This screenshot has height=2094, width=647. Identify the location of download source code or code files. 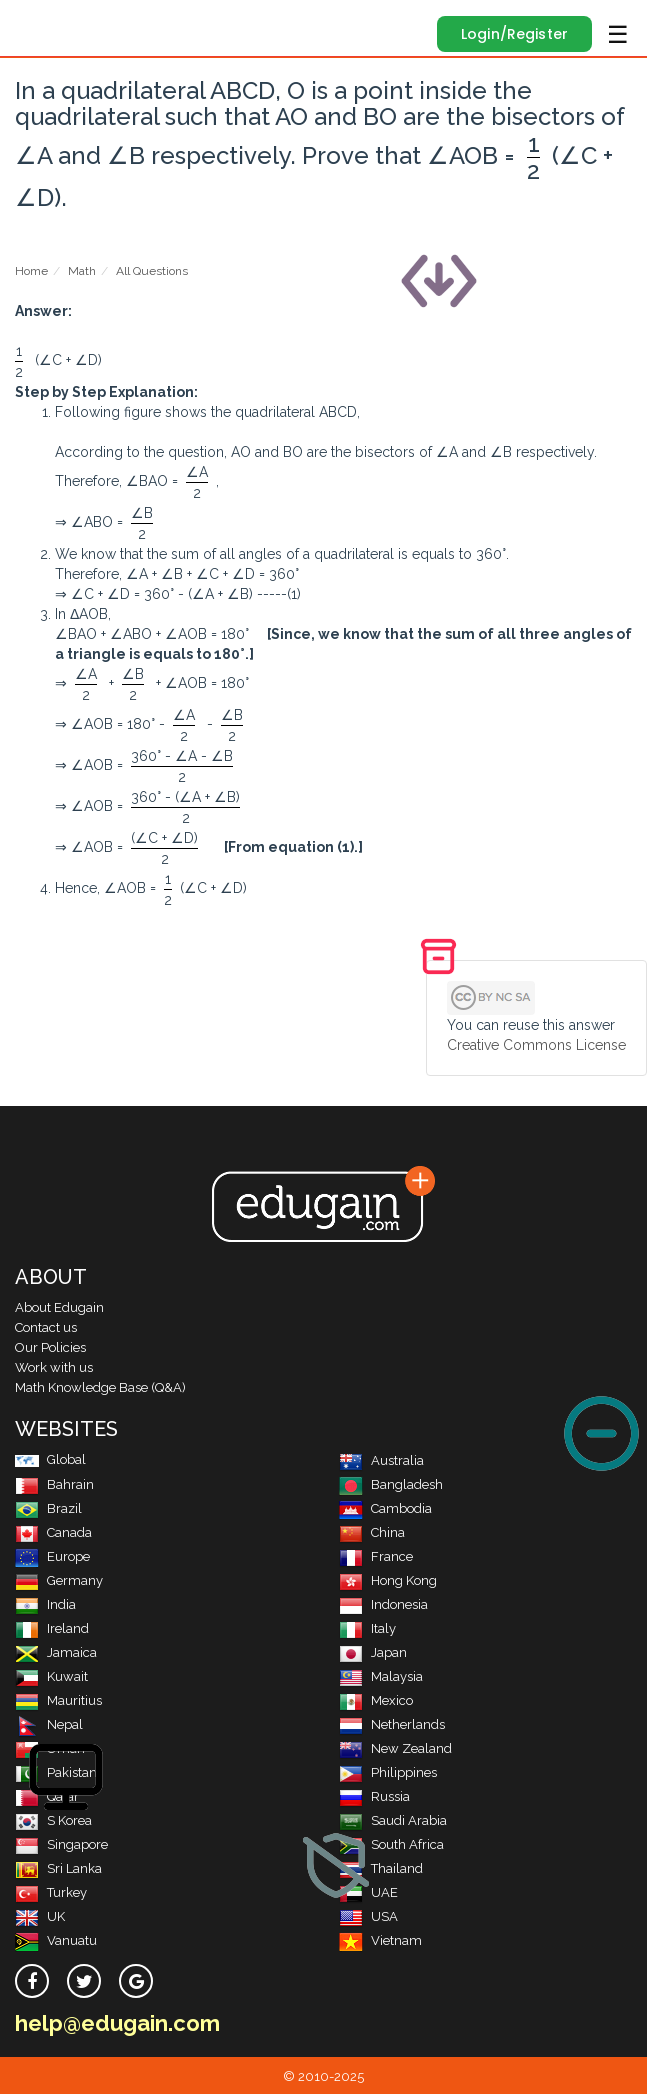
(439, 281).